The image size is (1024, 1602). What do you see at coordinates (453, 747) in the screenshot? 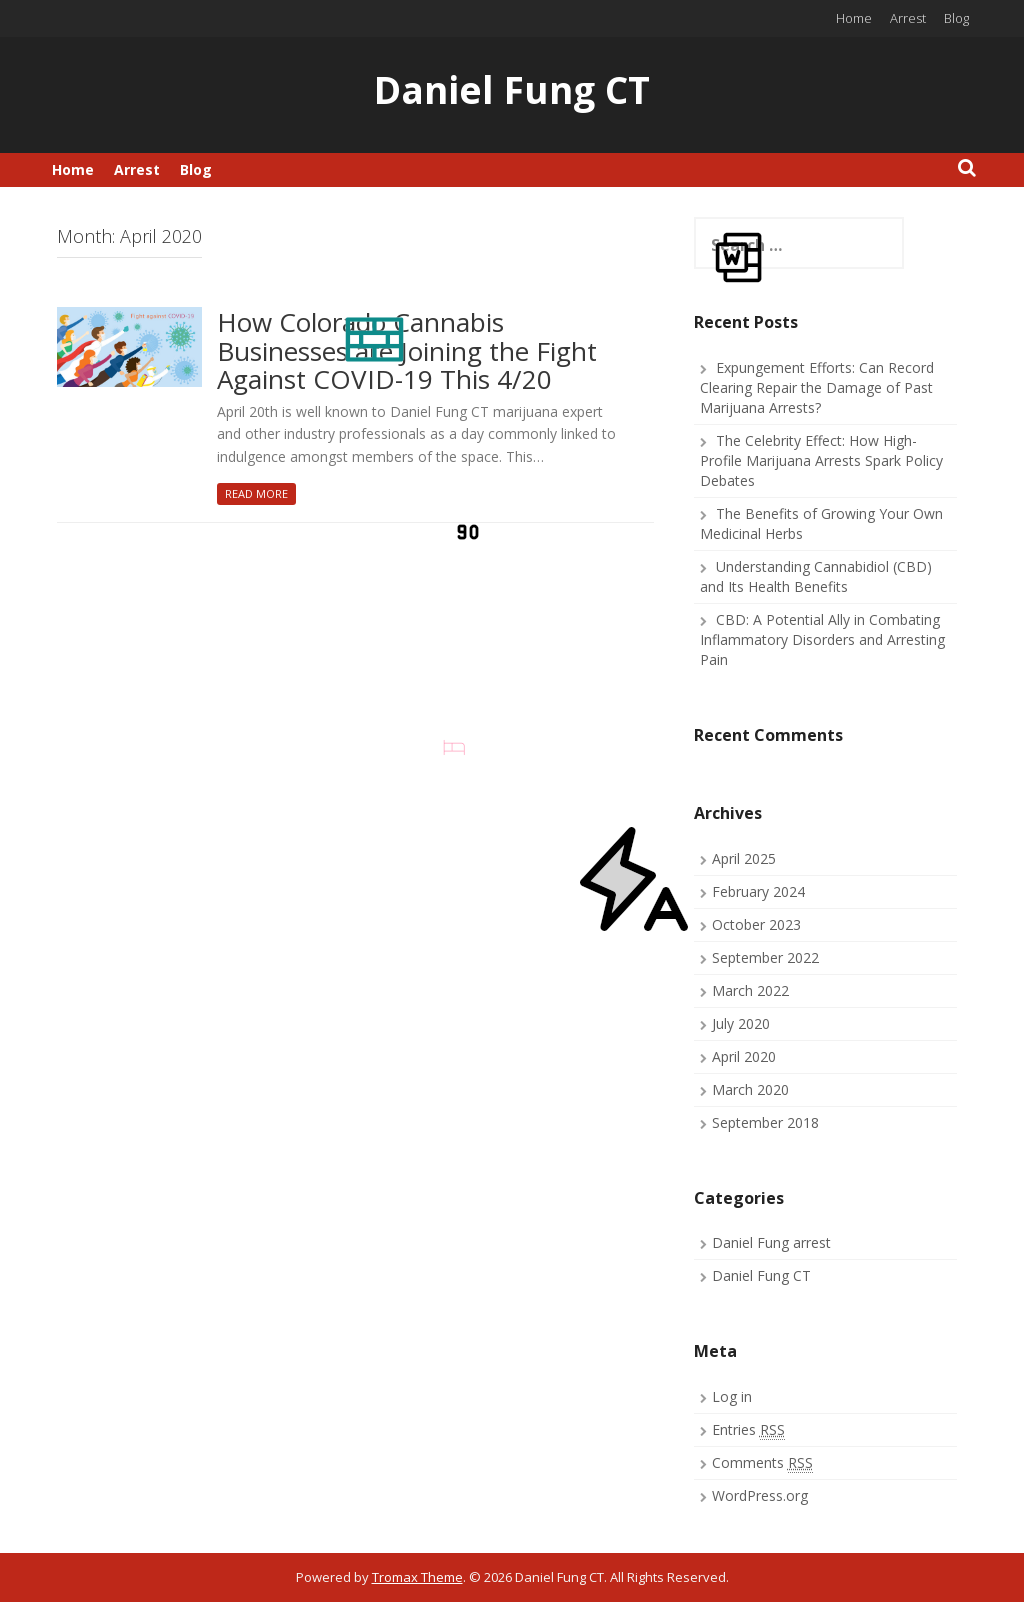
I see `view accommodation or lodging options` at bounding box center [453, 747].